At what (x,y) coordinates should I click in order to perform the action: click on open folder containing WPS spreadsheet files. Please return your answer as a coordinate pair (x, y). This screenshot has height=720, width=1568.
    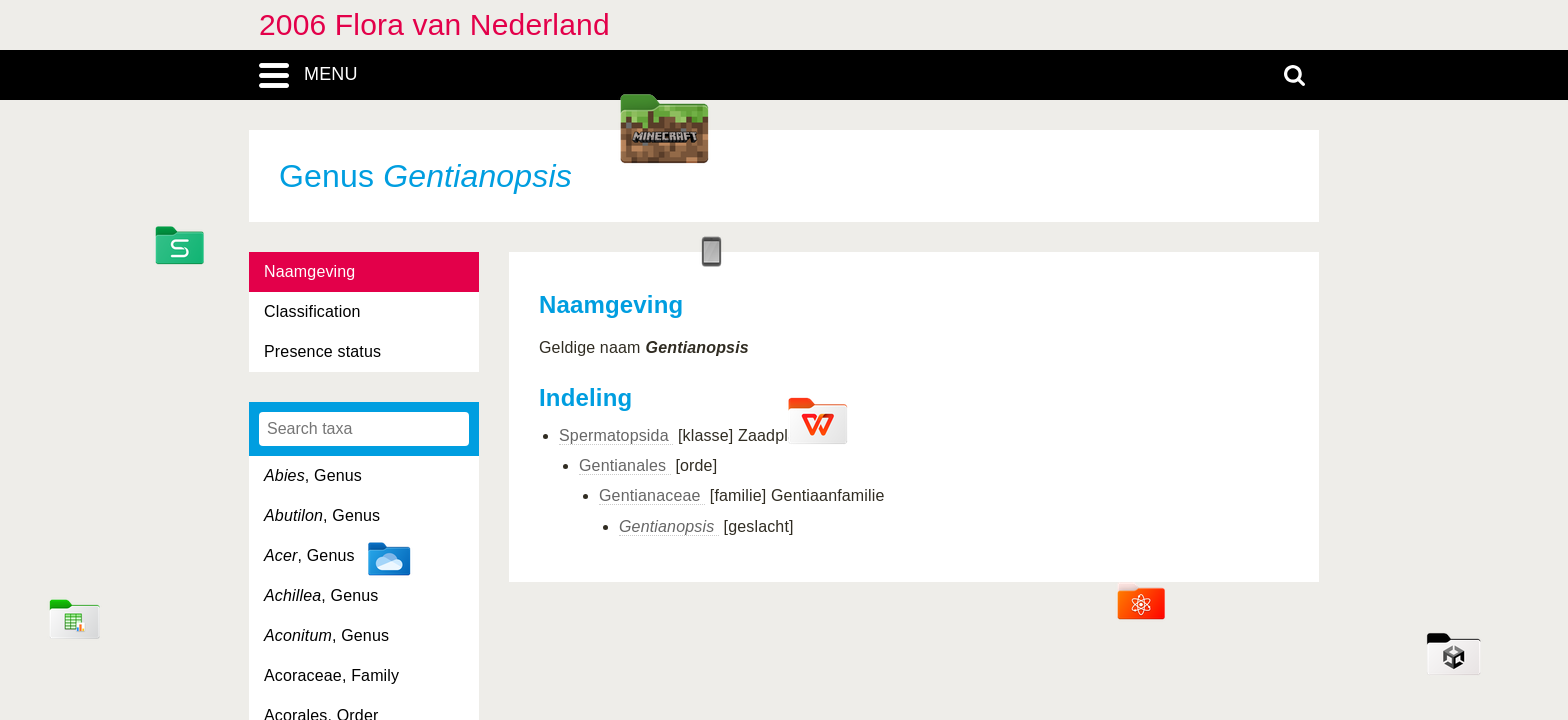
    Looking at the image, I should click on (179, 246).